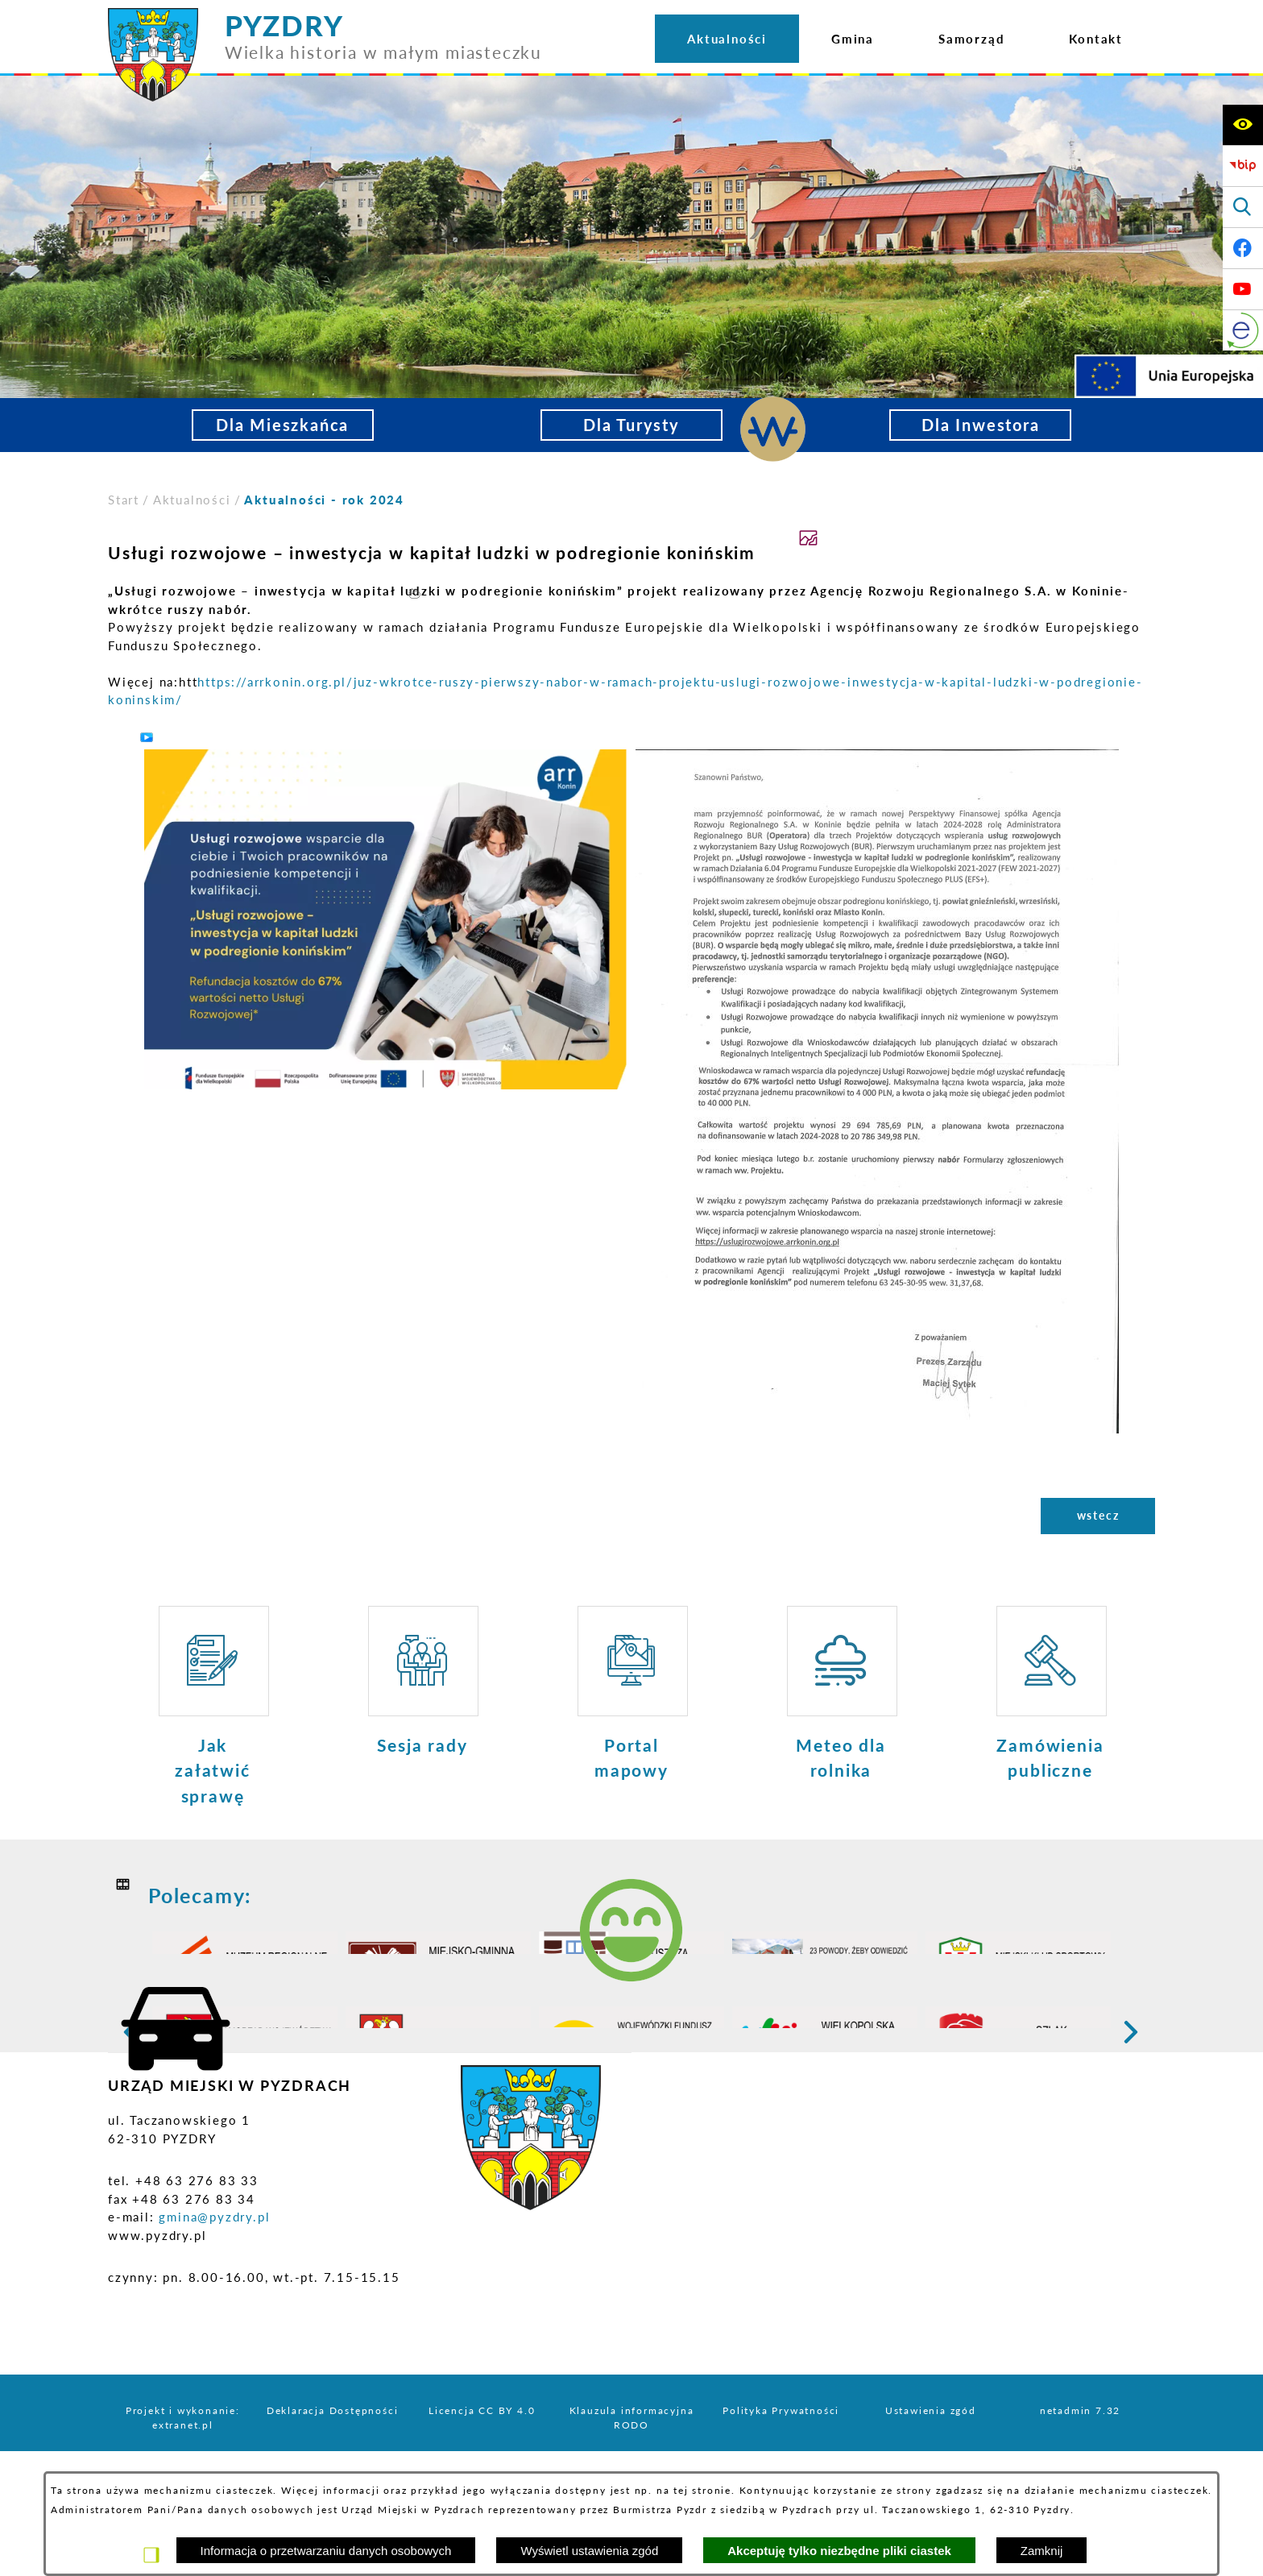  What do you see at coordinates (772, 429) in the screenshot?
I see `select Korean won as currency` at bounding box center [772, 429].